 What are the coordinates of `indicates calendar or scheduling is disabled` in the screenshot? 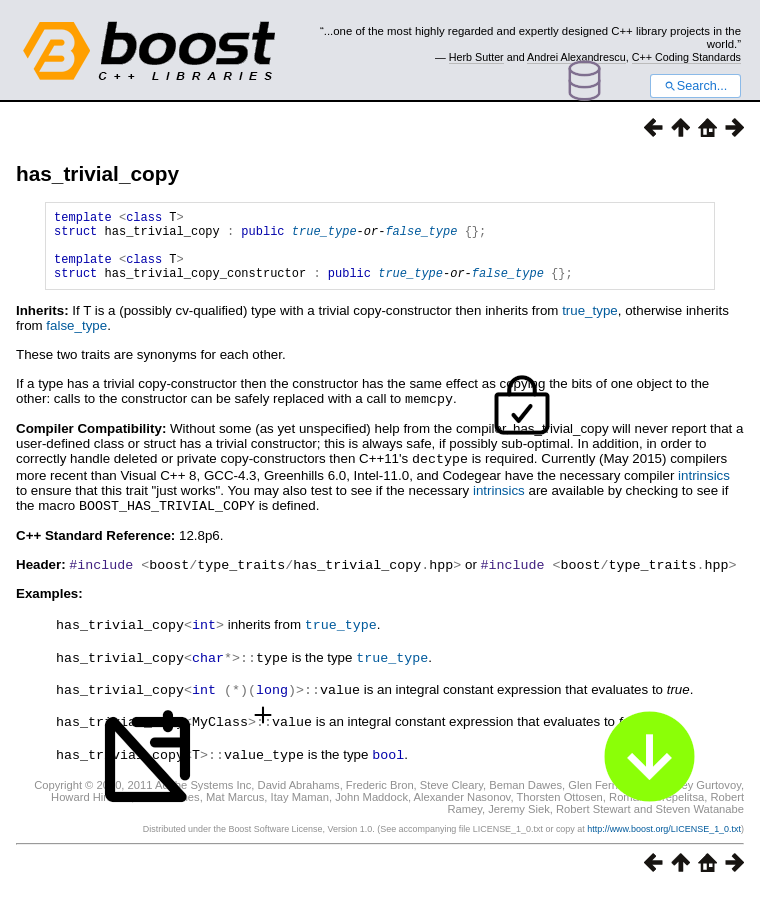 It's located at (147, 759).